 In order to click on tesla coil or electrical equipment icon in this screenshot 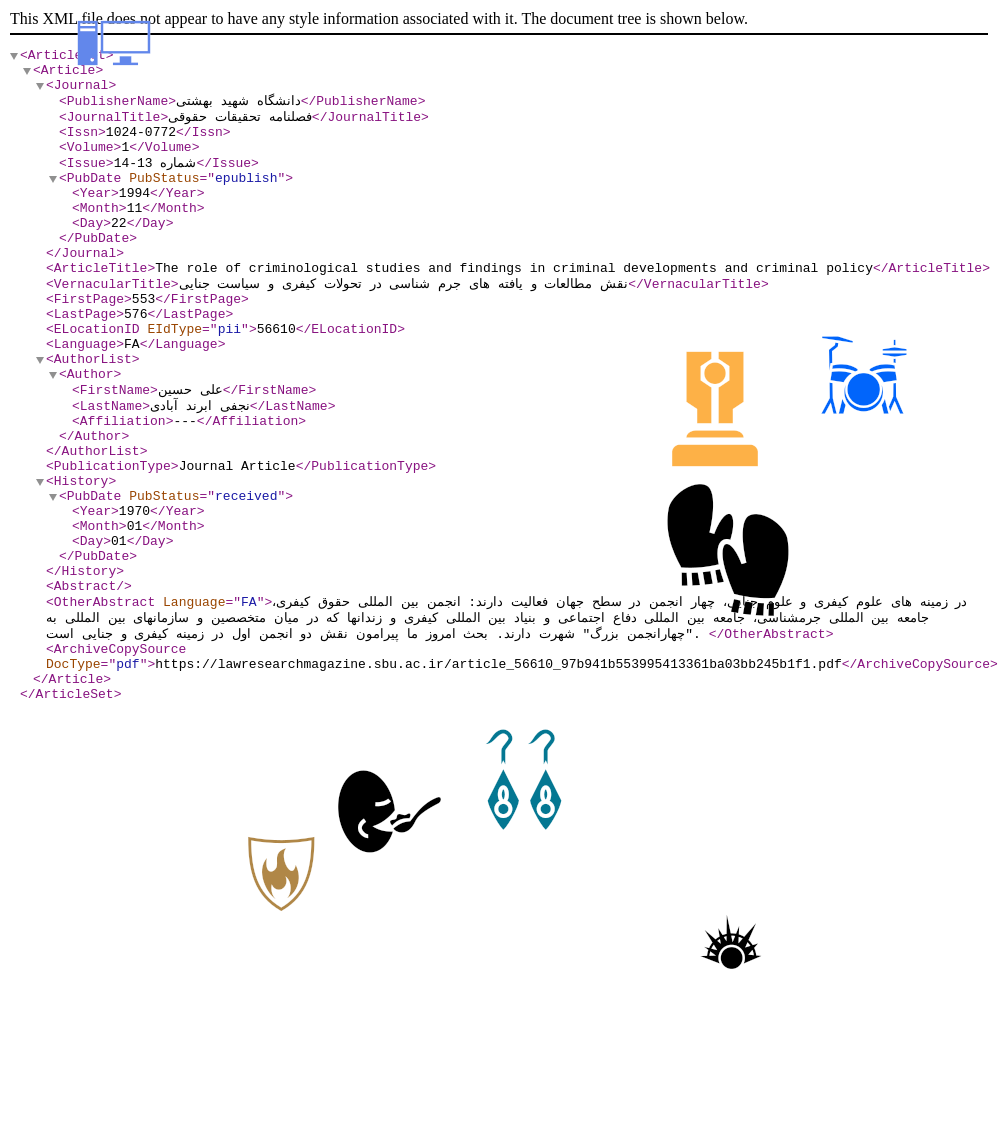, I will do `click(715, 409)`.